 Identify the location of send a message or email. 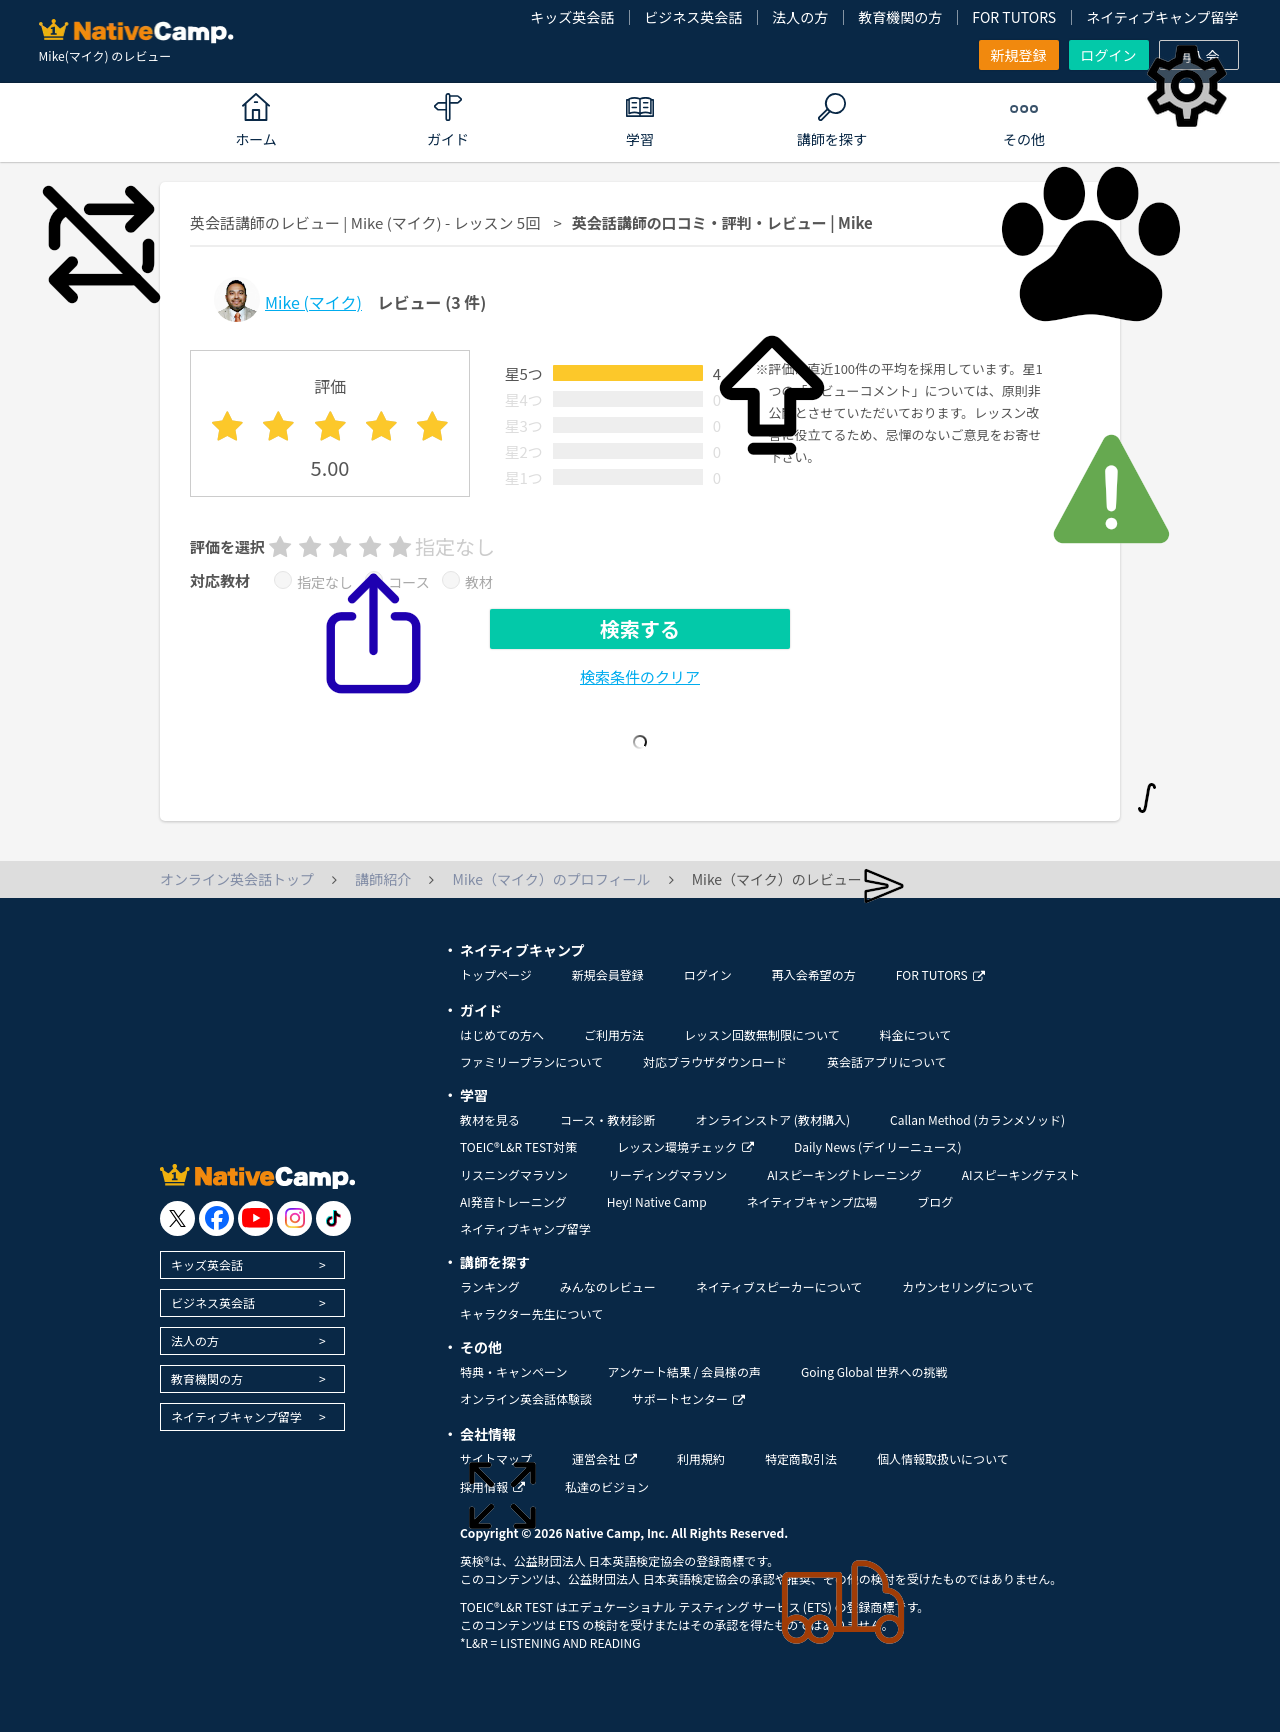
(884, 886).